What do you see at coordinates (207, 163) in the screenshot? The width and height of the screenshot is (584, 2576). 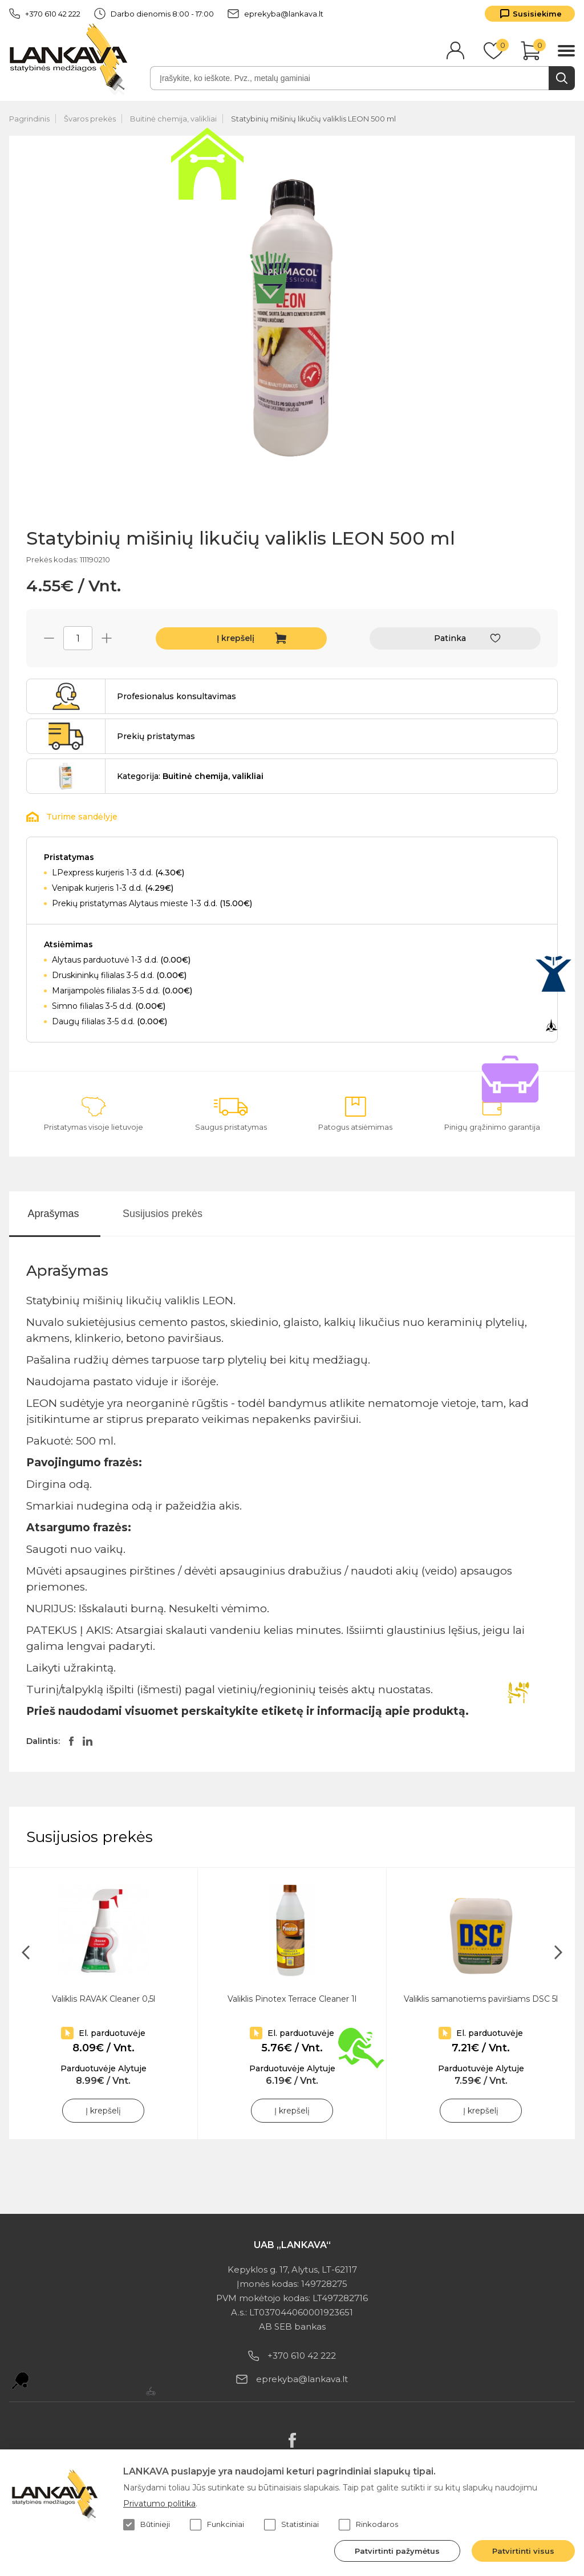 I see `access pet or dog-related features` at bounding box center [207, 163].